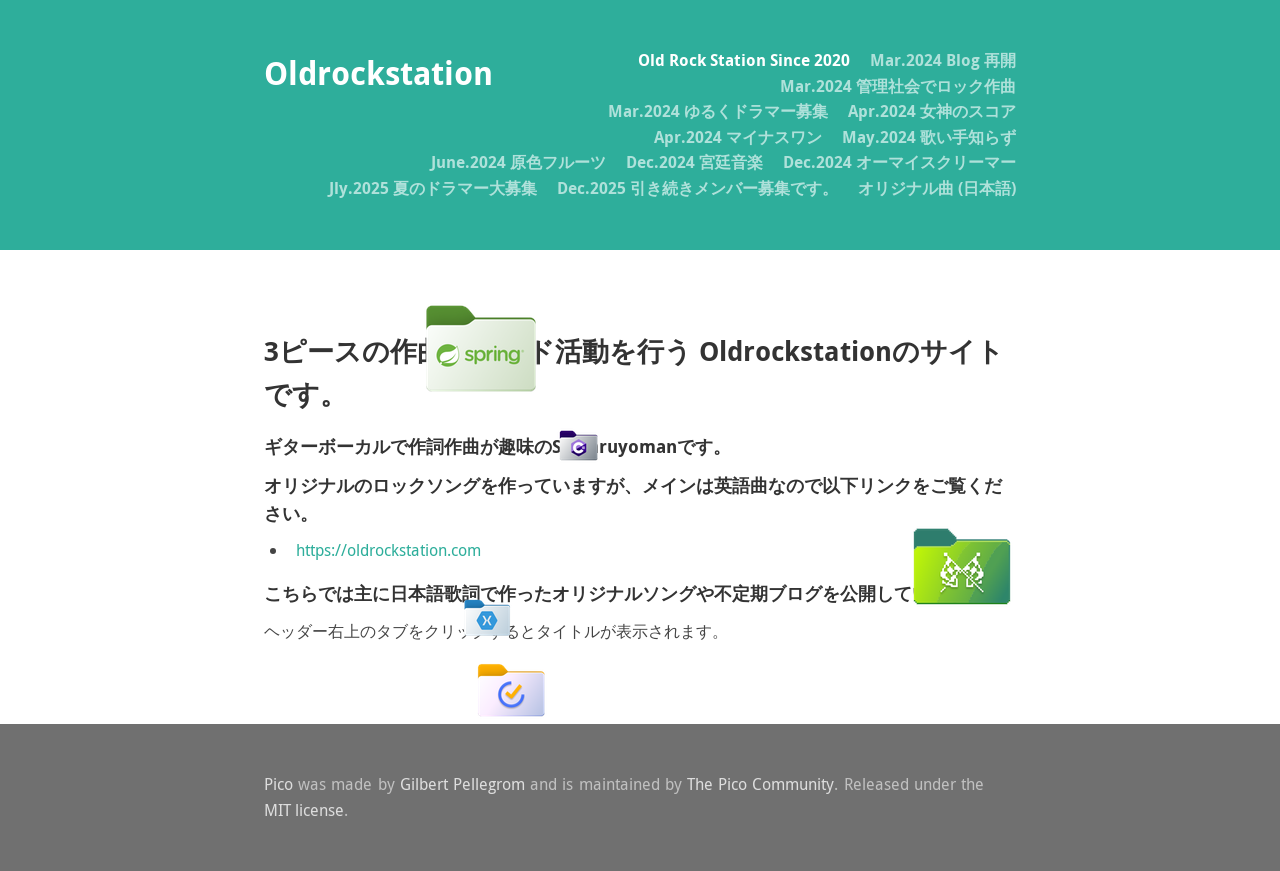 This screenshot has width=1280, height=871. Describe the element at coordinates (578, 446) in the screenshot. I see `folder containing C# project files` at that location.